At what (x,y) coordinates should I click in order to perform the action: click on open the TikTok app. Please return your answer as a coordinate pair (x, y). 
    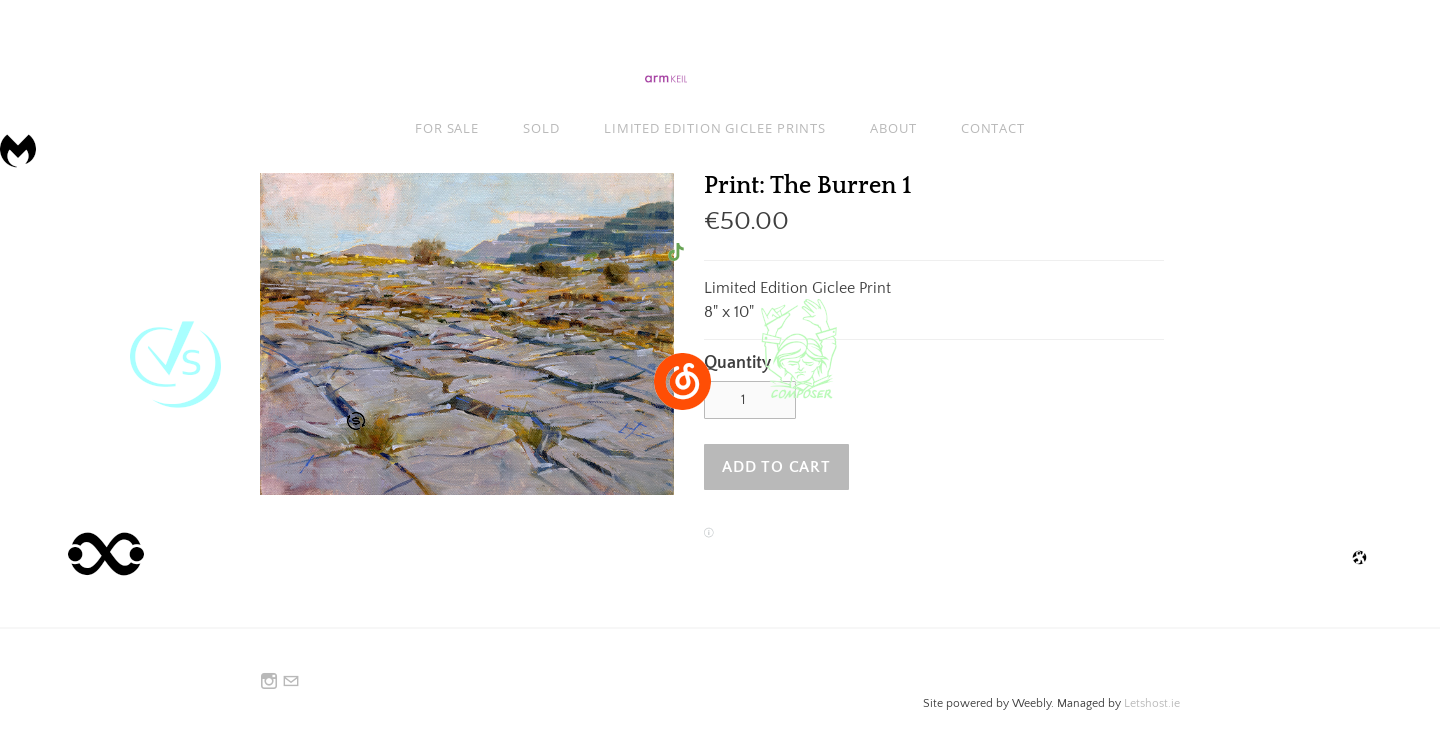
    Looking at the image, I should click on (676, 252).